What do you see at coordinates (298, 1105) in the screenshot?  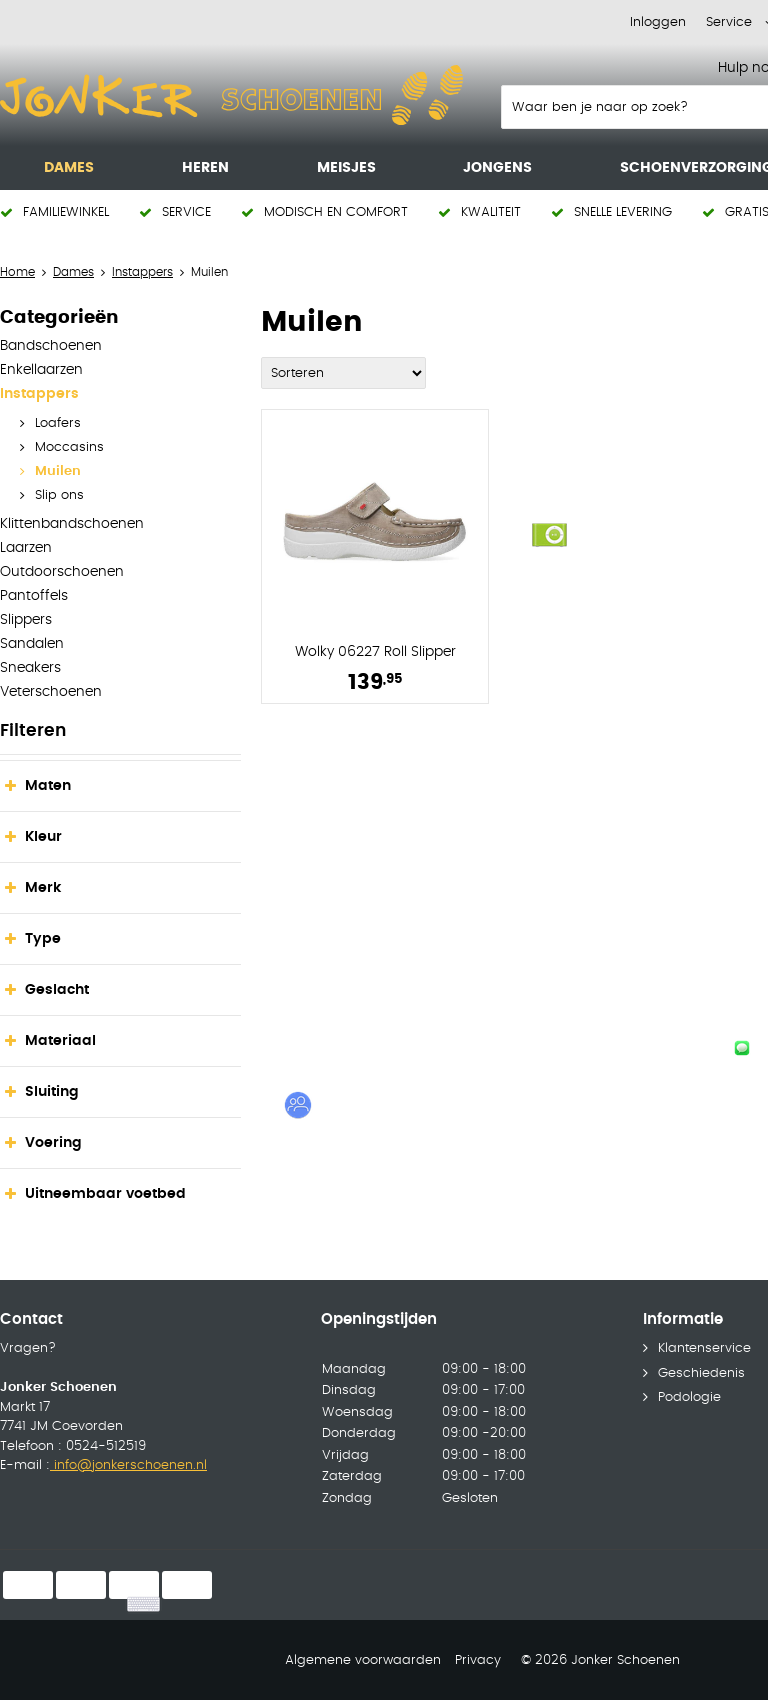 I see `switch to a different user account` at bounding box center [298, 1105].